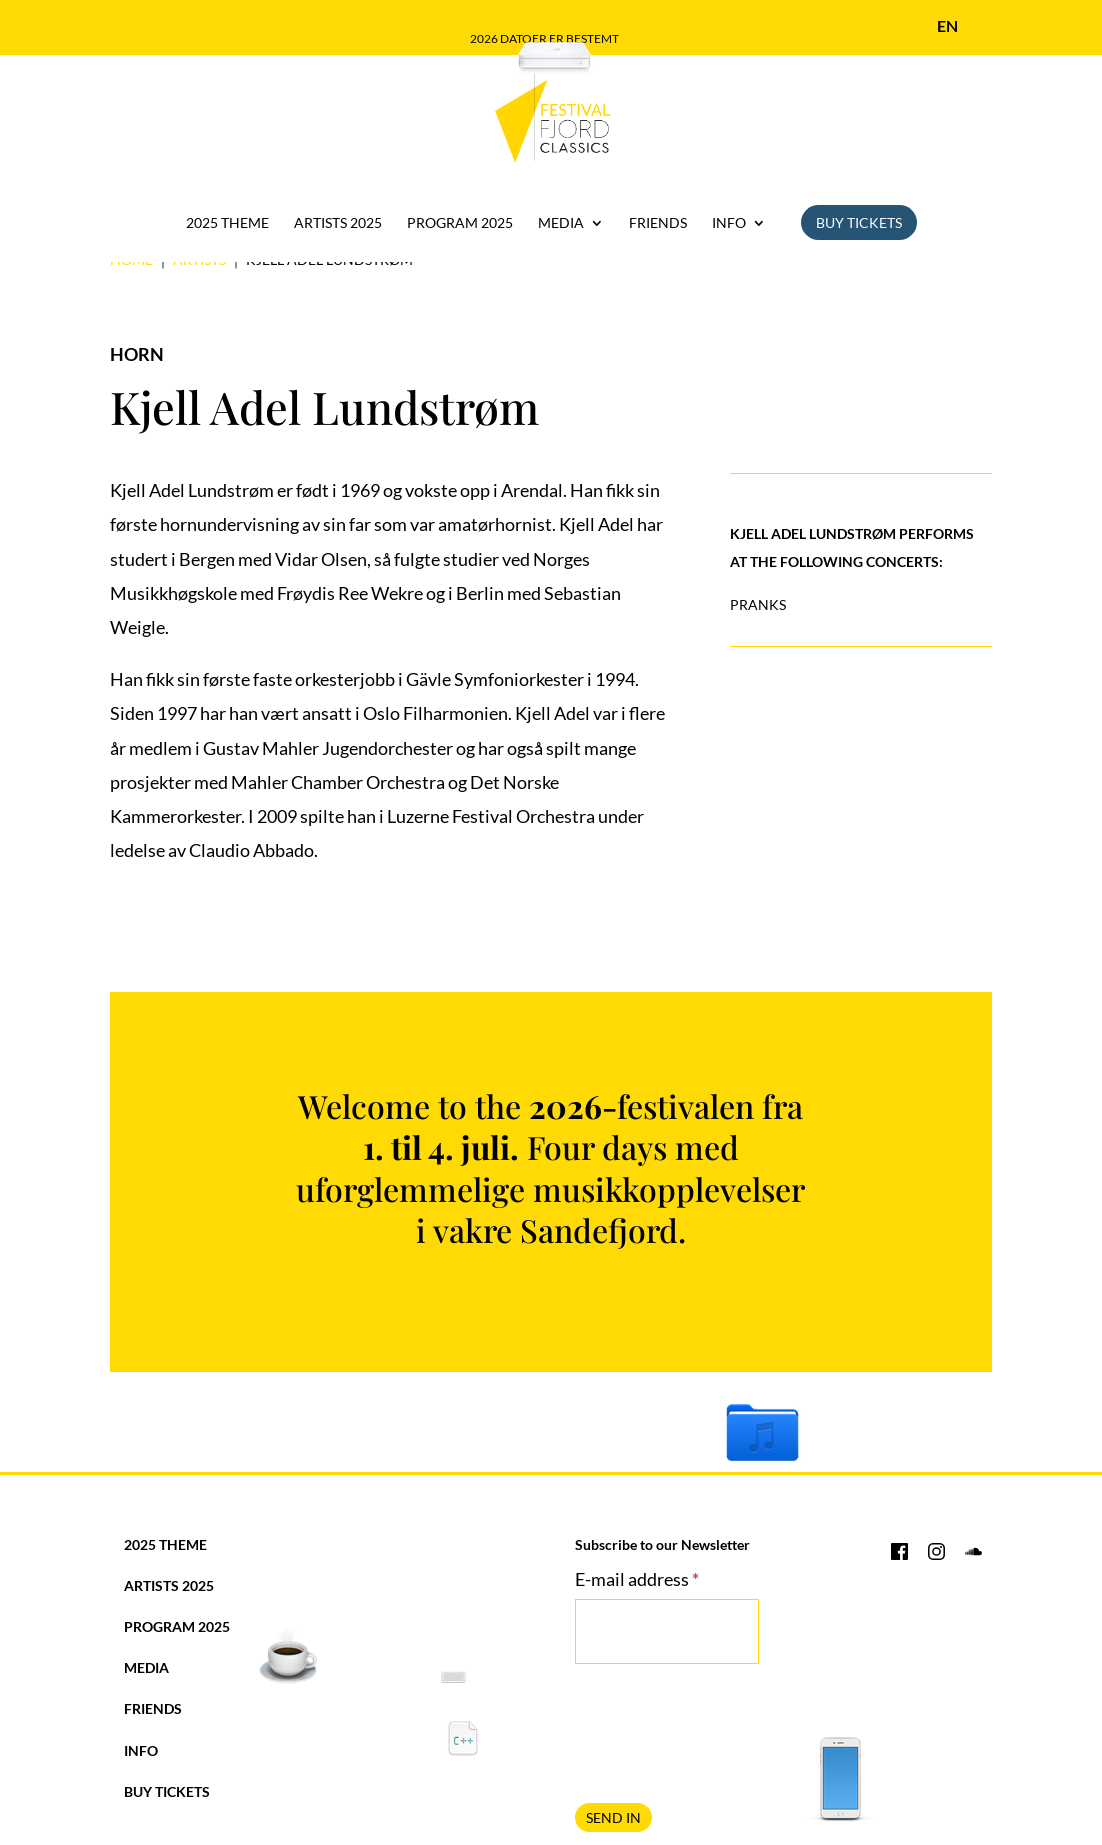  What do you see at coordinates (840, 1779) in the screenshot?
I see `connected iPhone device` at bounding box center [840, 1779].